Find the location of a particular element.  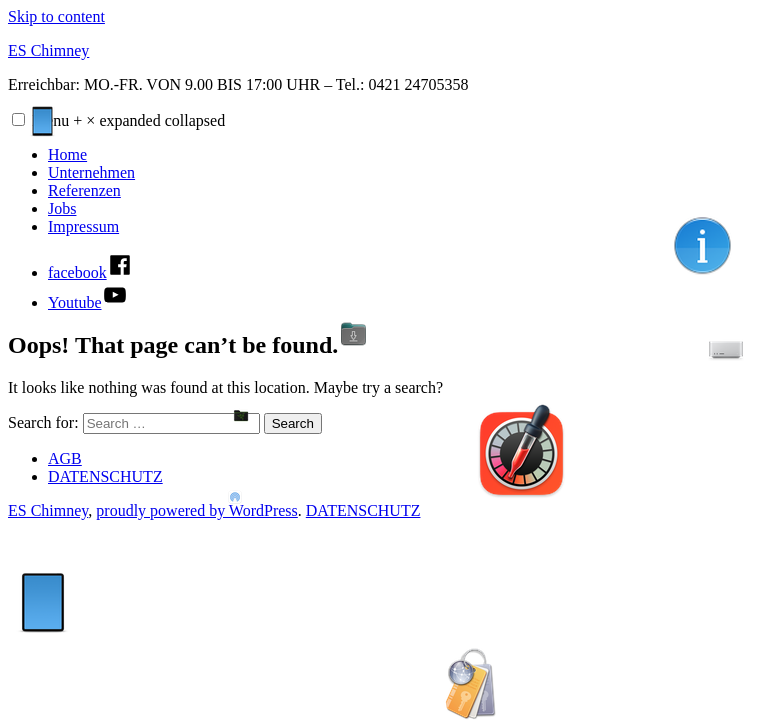

mac studio desktop computer is located at coordinates (726, 349).